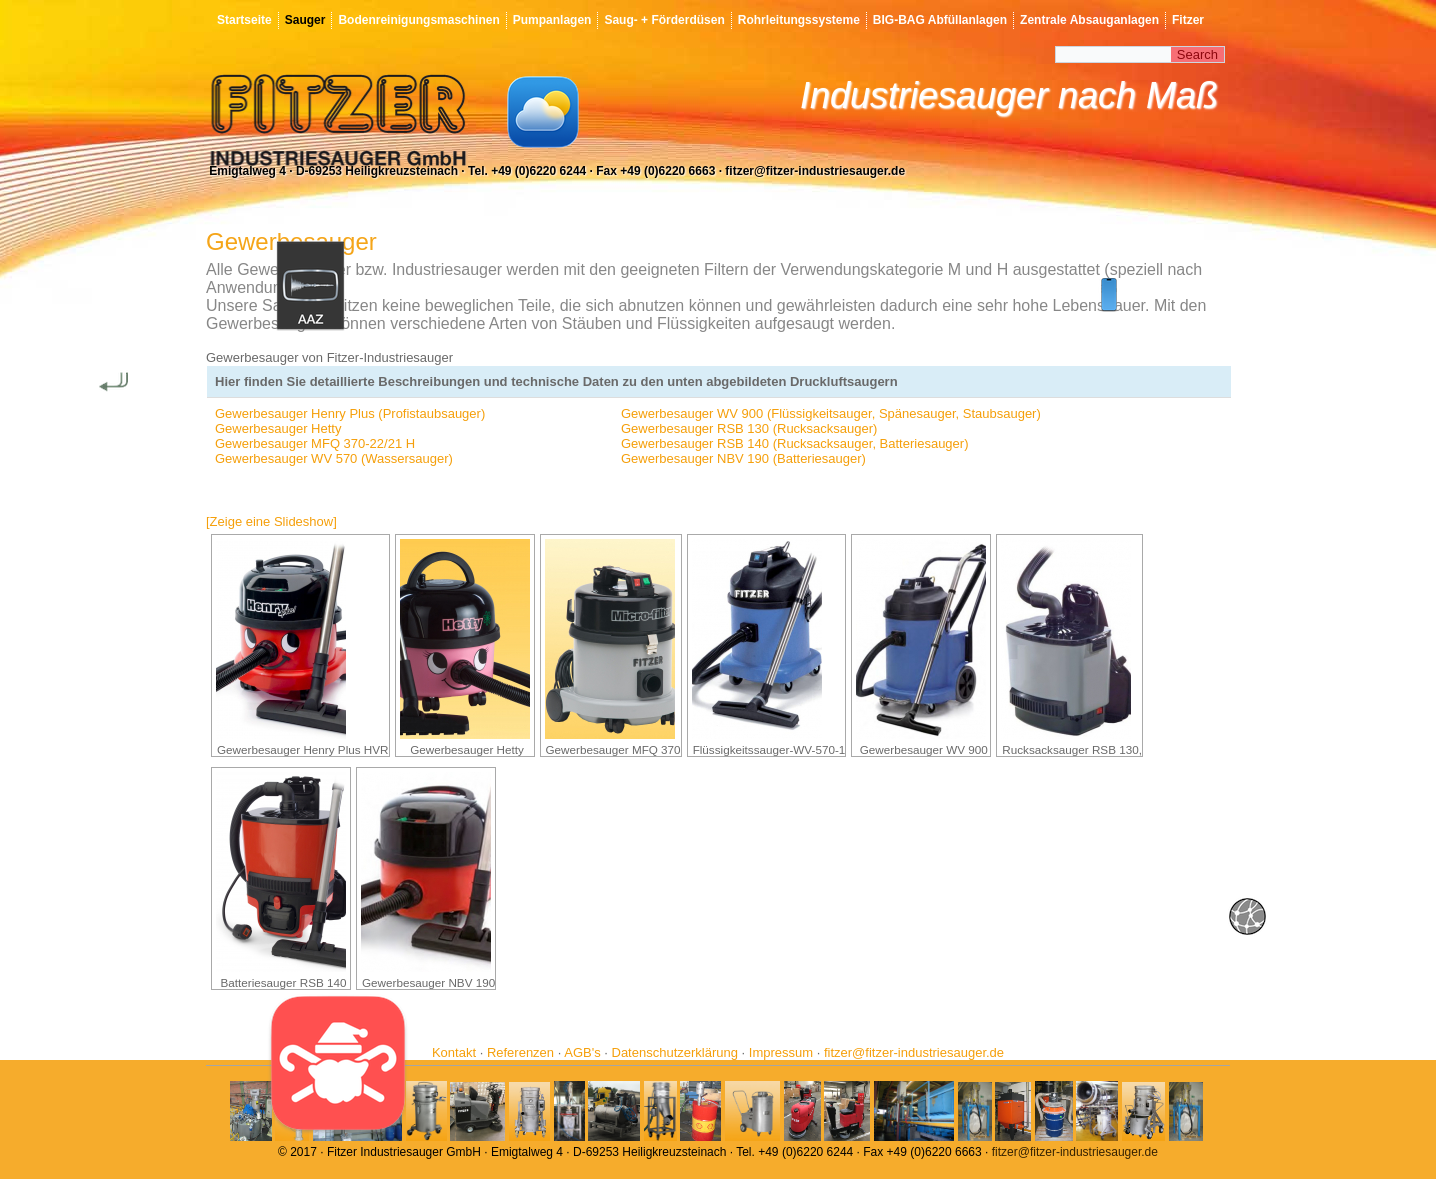 The image size is (1436, 1179). I want to click on access network locations in the sidebar, so click(1247, 916).